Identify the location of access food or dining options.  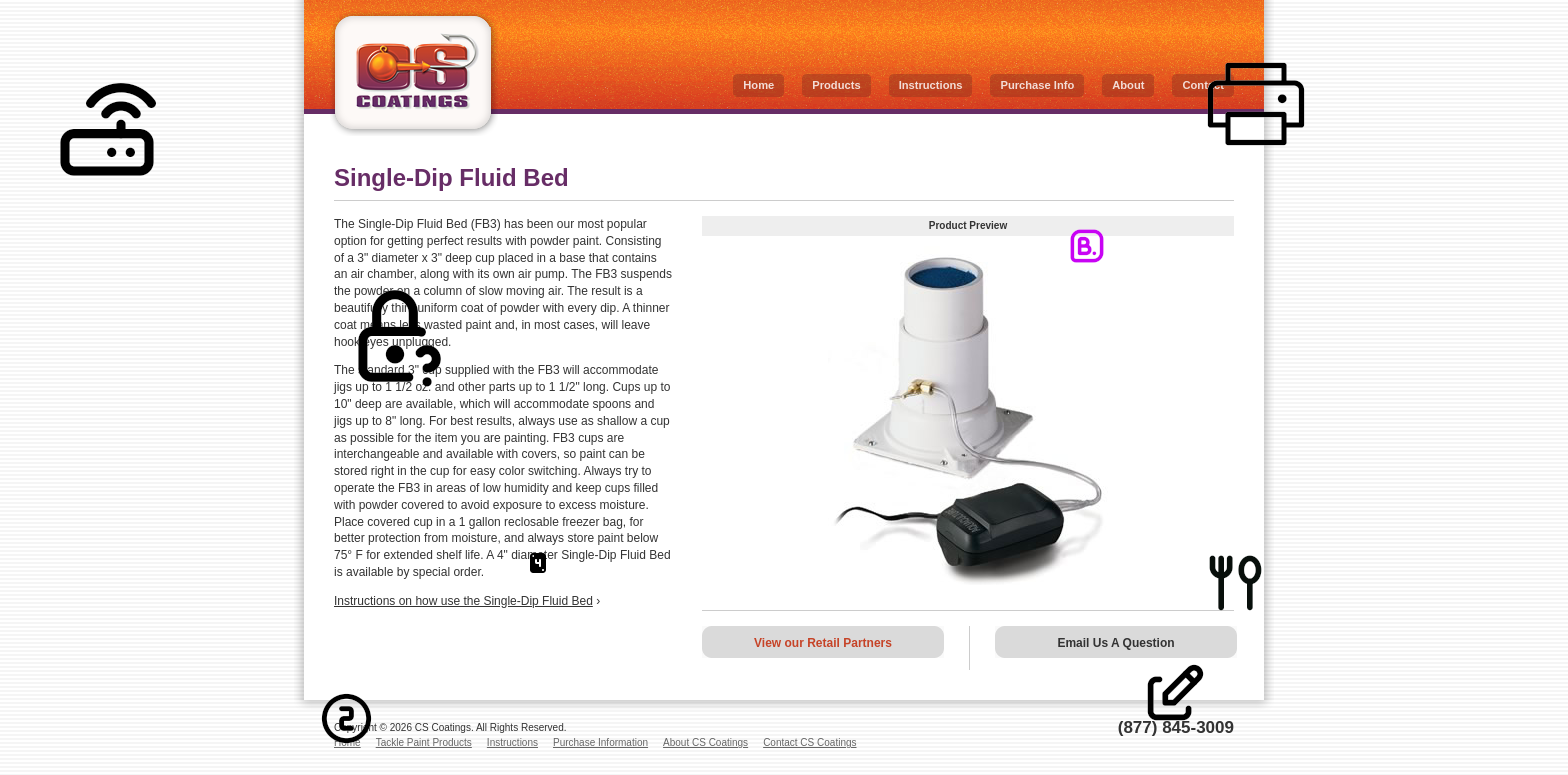
(1235, 581).